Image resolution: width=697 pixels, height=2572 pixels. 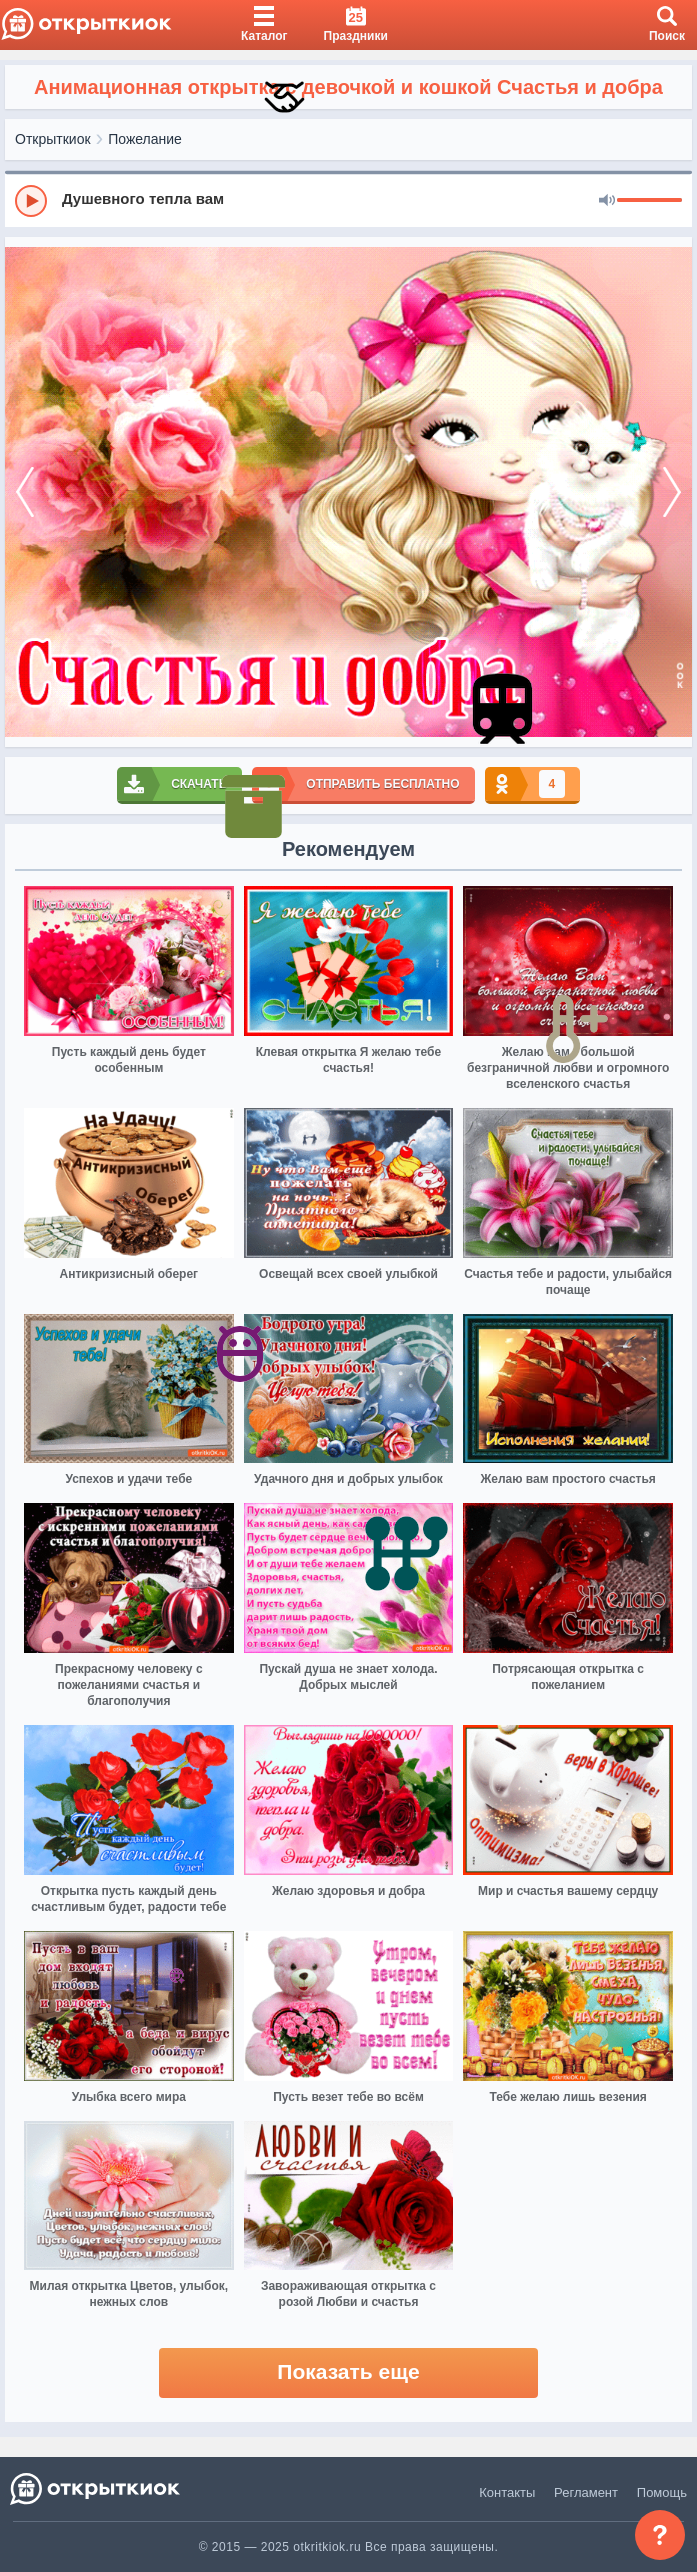 I want to click on add a new language or region, so click(x=176, y=1975).